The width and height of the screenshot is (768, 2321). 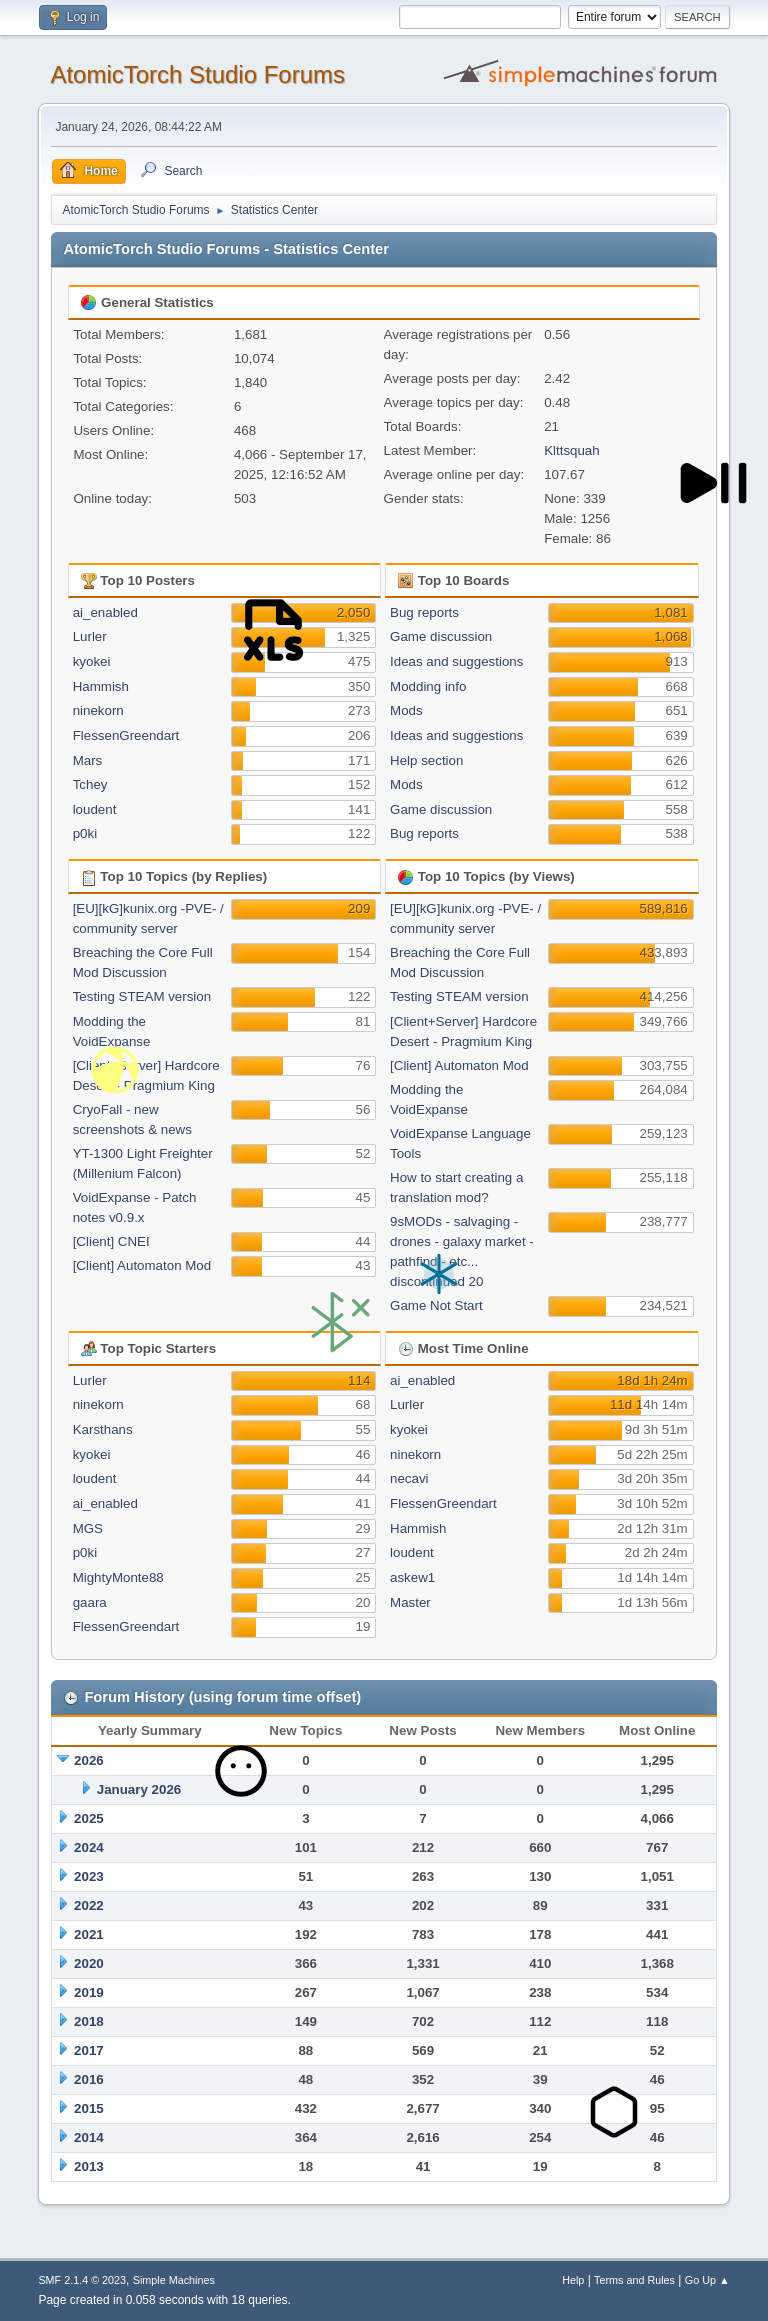 I want to click on bluetooth is disabled or turned off, so click(x=337, y=1322).